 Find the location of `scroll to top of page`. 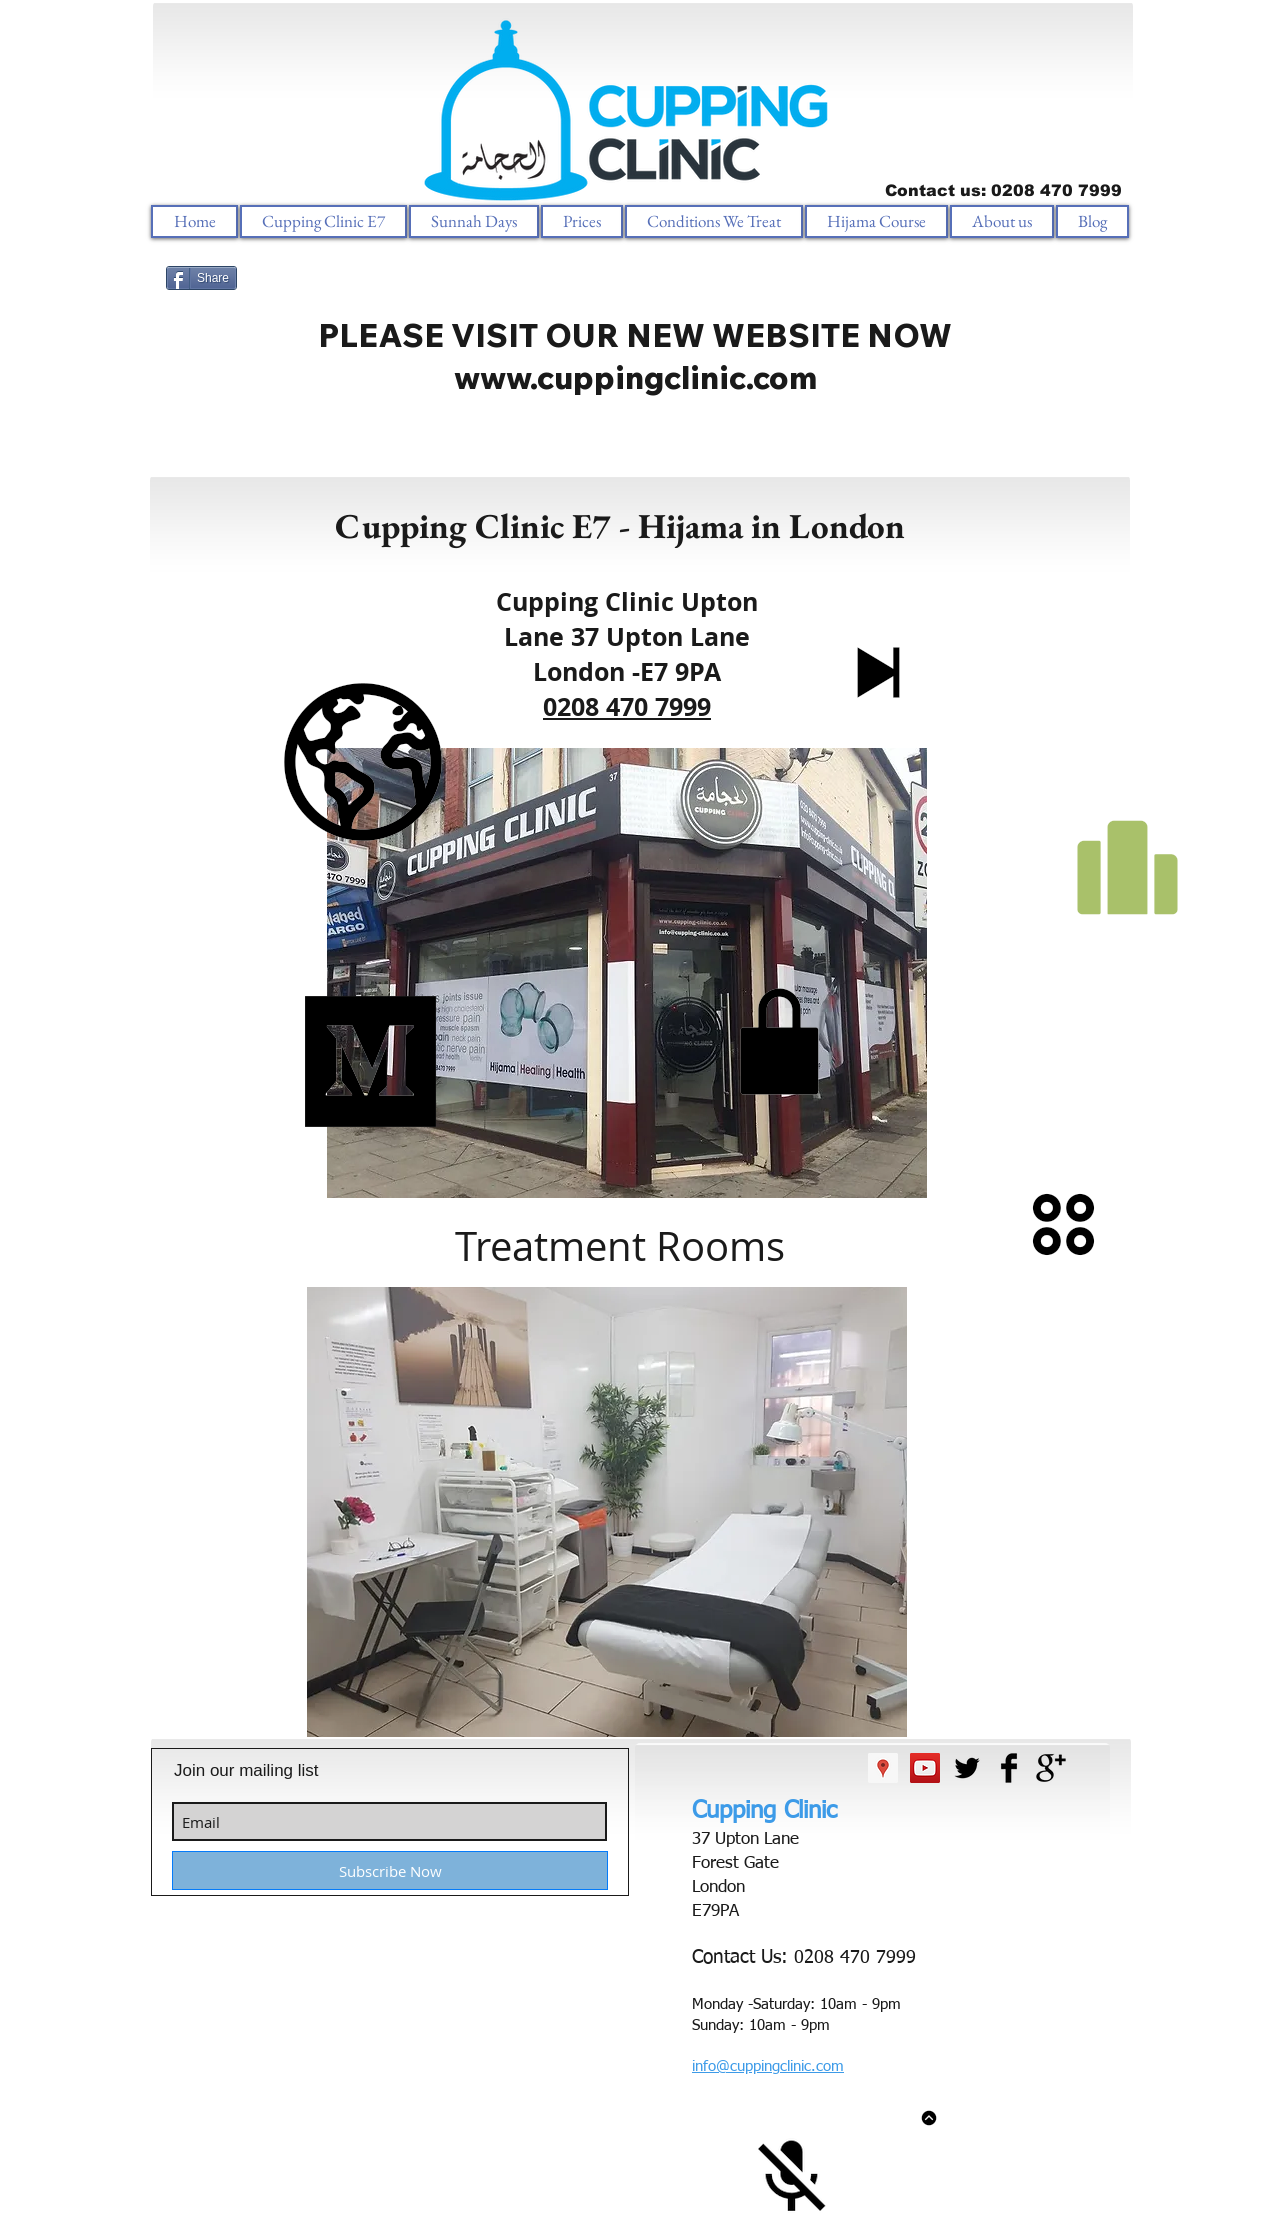

scroll to top of page is located at coordinates (929, 2118).